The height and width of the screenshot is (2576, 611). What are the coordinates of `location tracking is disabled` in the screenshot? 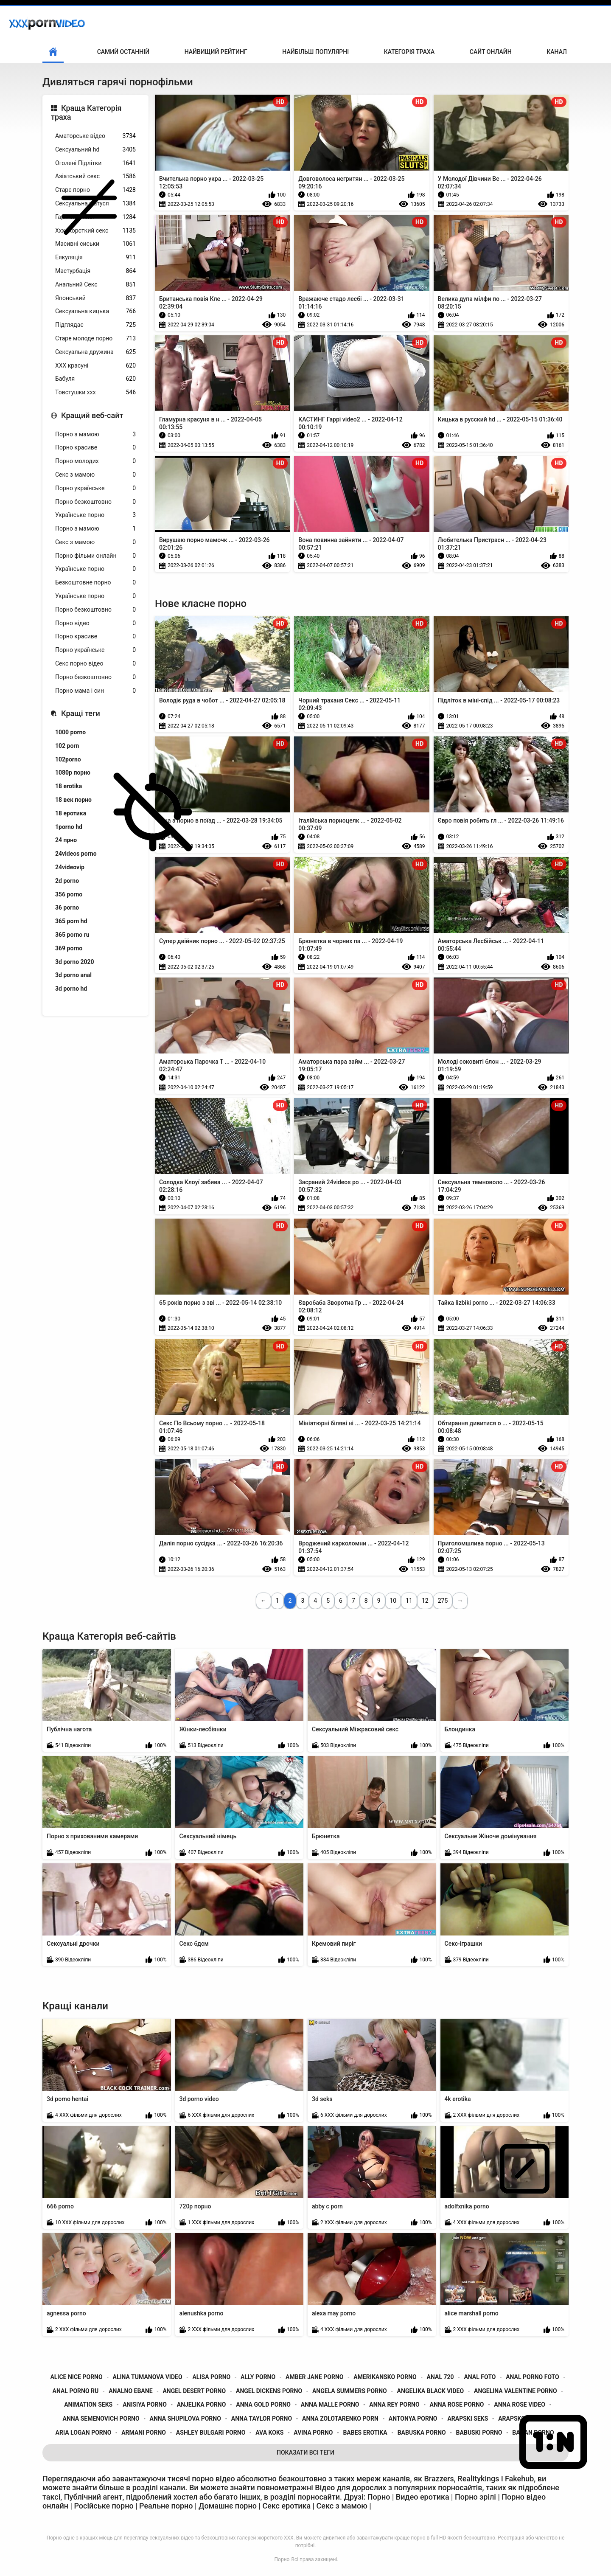 It's located at (153, 812).